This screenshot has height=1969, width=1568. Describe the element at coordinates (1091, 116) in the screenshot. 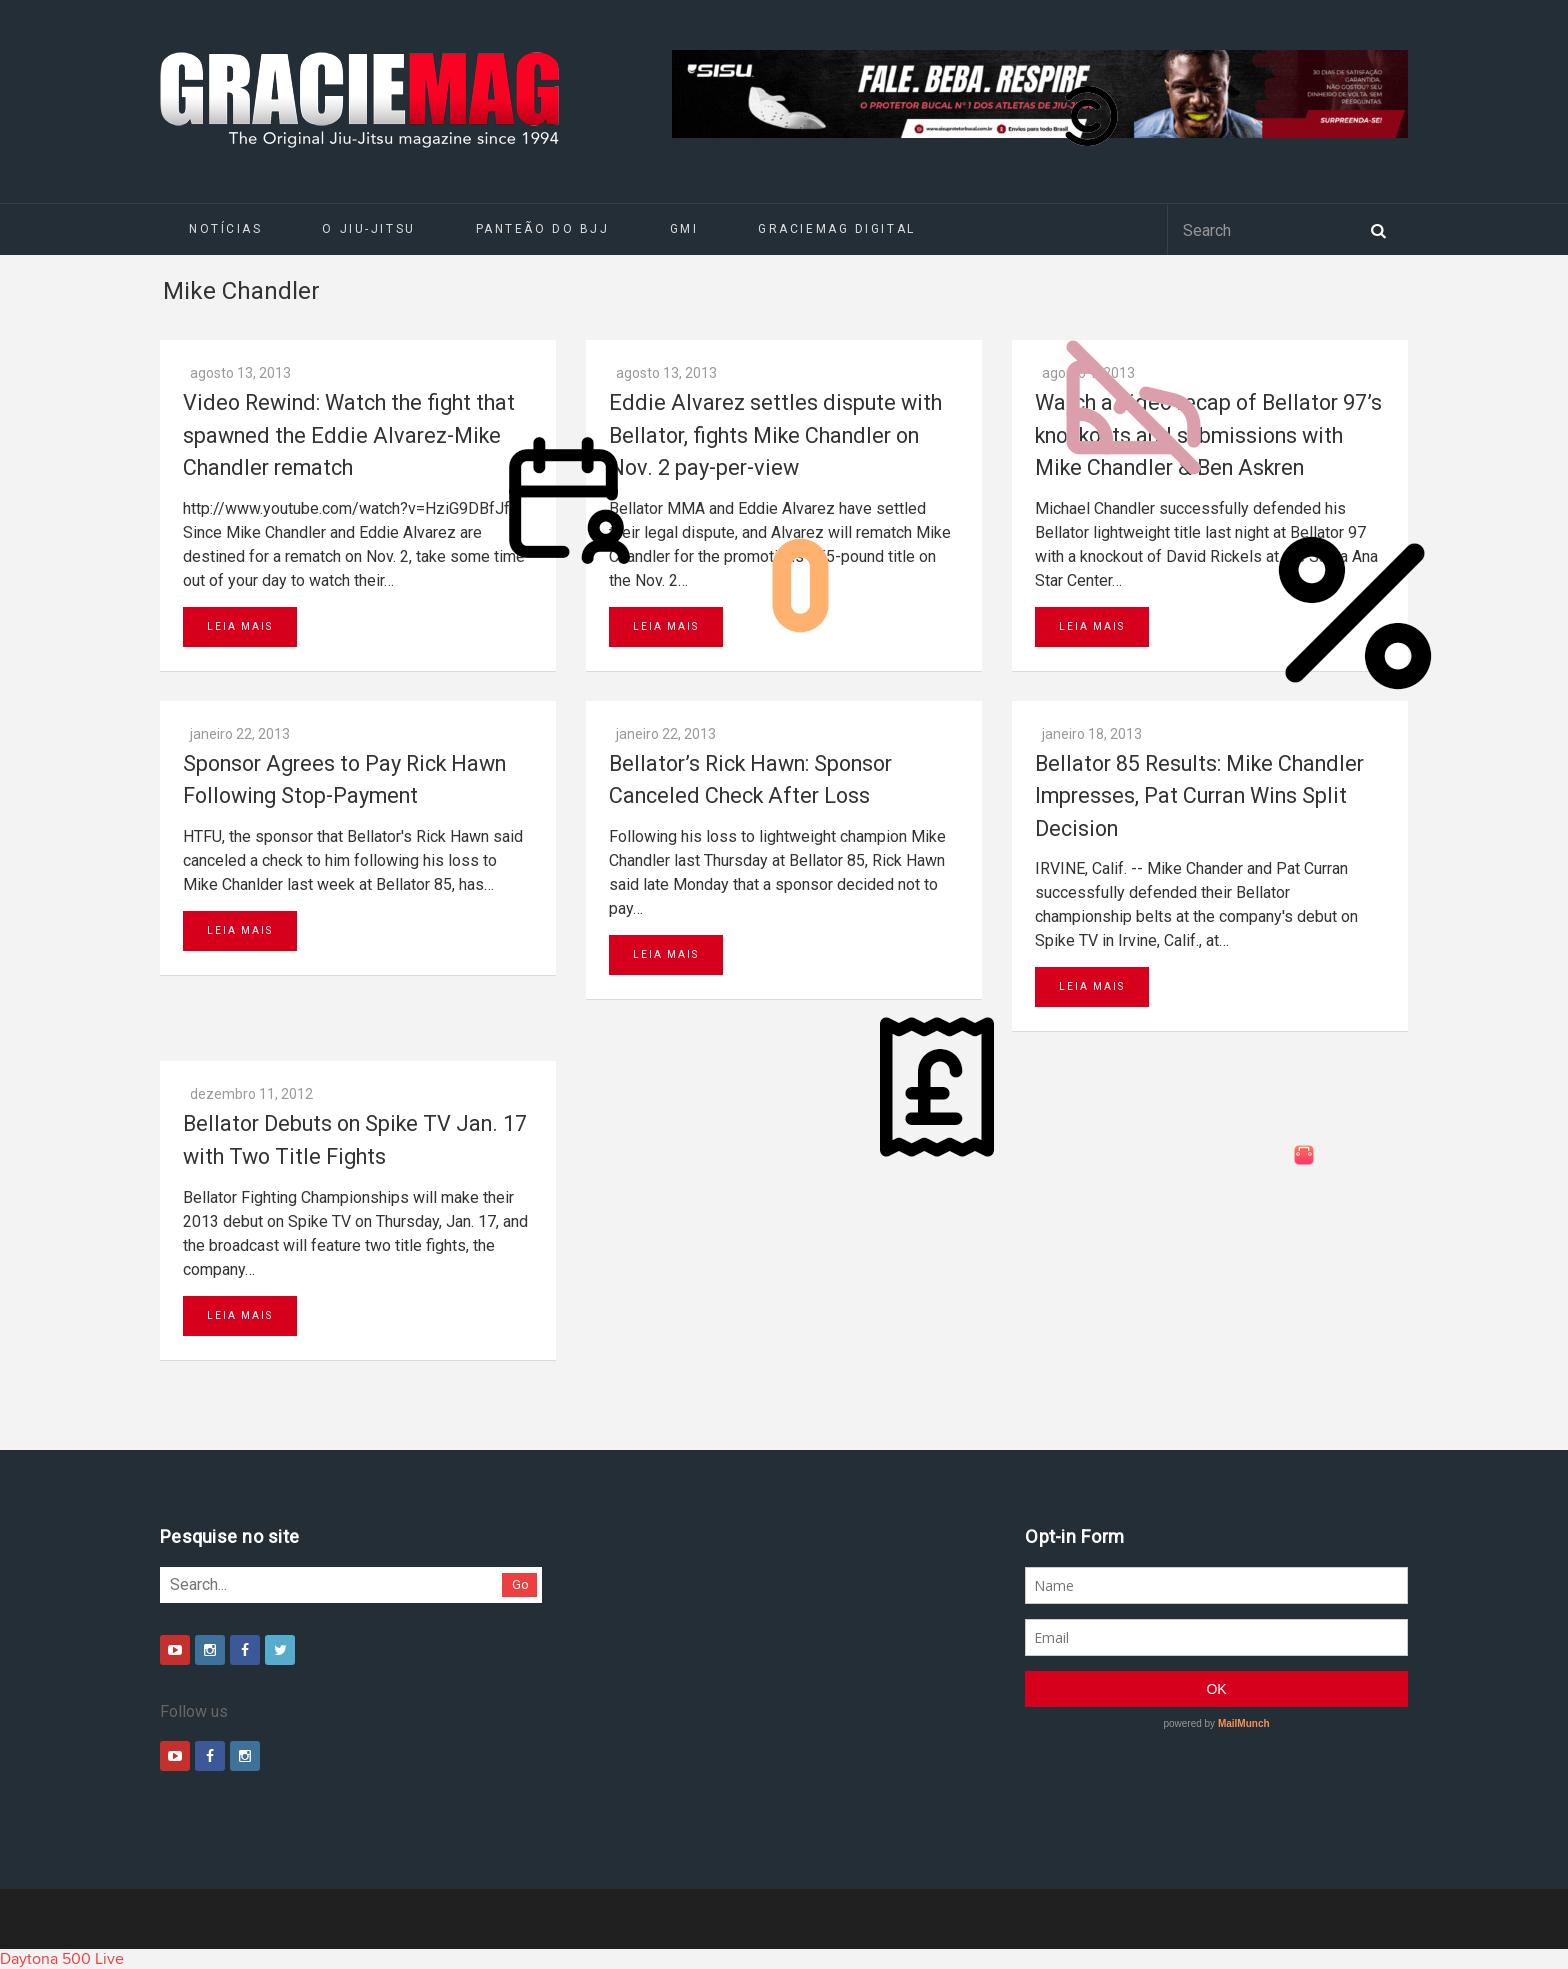

I see `comedy central brand logo` at that location.